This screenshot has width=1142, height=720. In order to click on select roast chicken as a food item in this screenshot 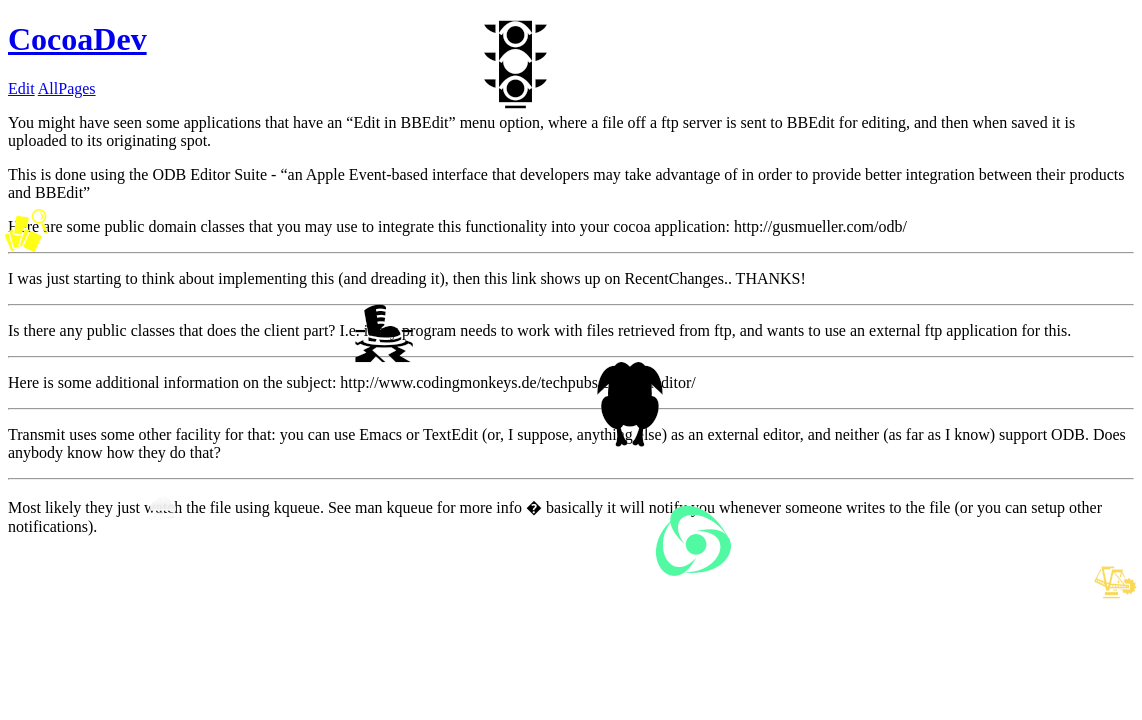, I will do `click(631, 404)`.